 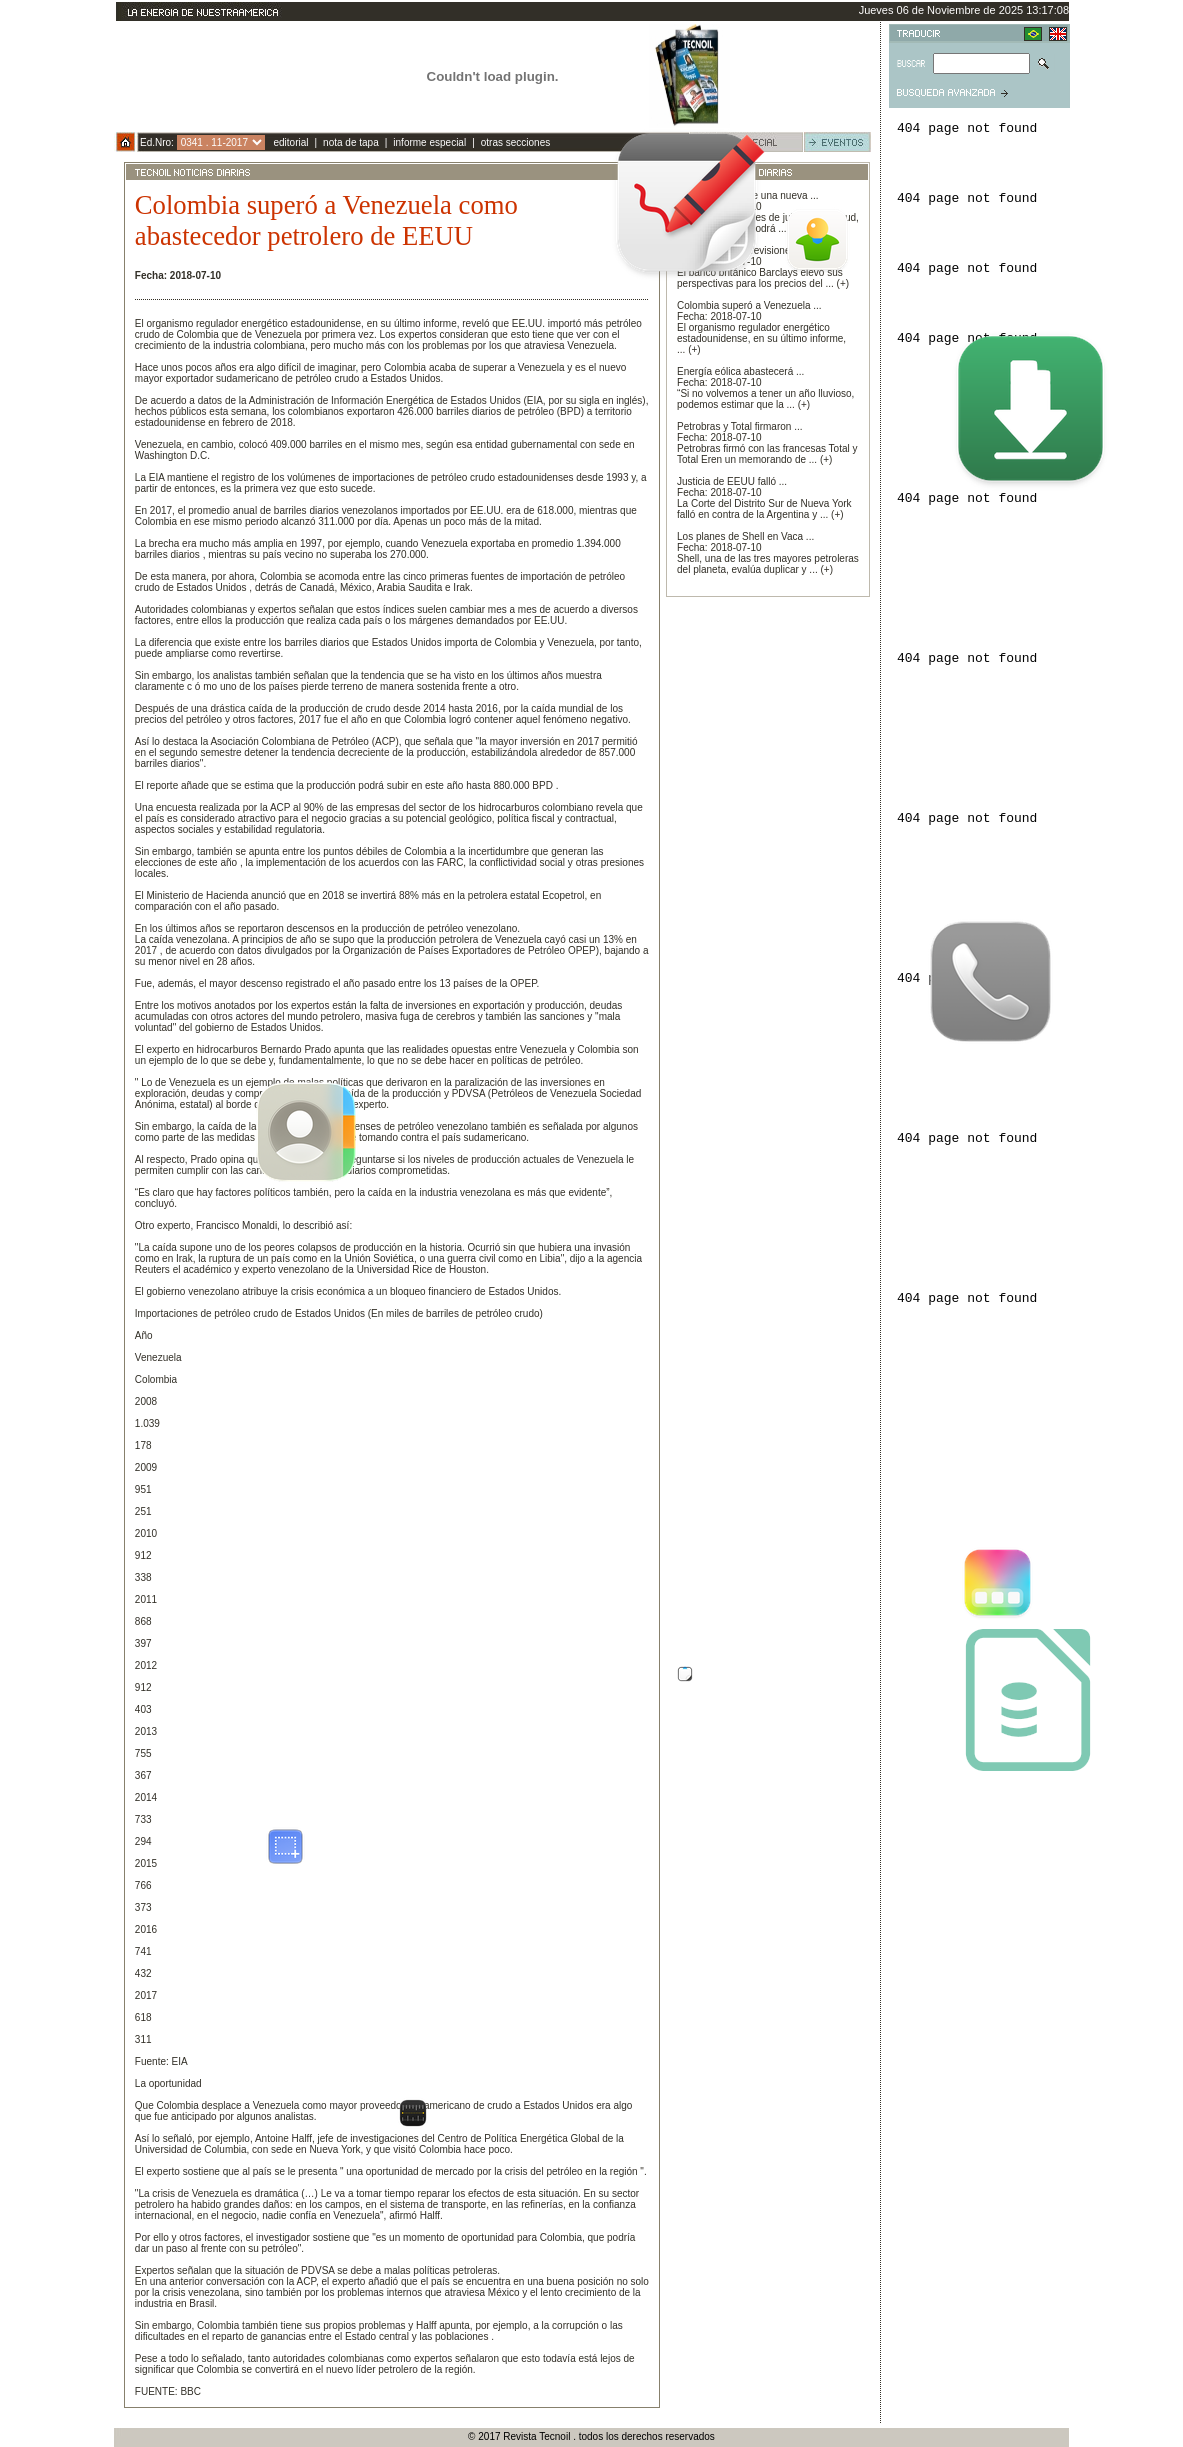 What do you see at coordinates (685, 1674) in the screenshot?
I see `open tasks or to-do list app` at bounding box center [685, 1674].